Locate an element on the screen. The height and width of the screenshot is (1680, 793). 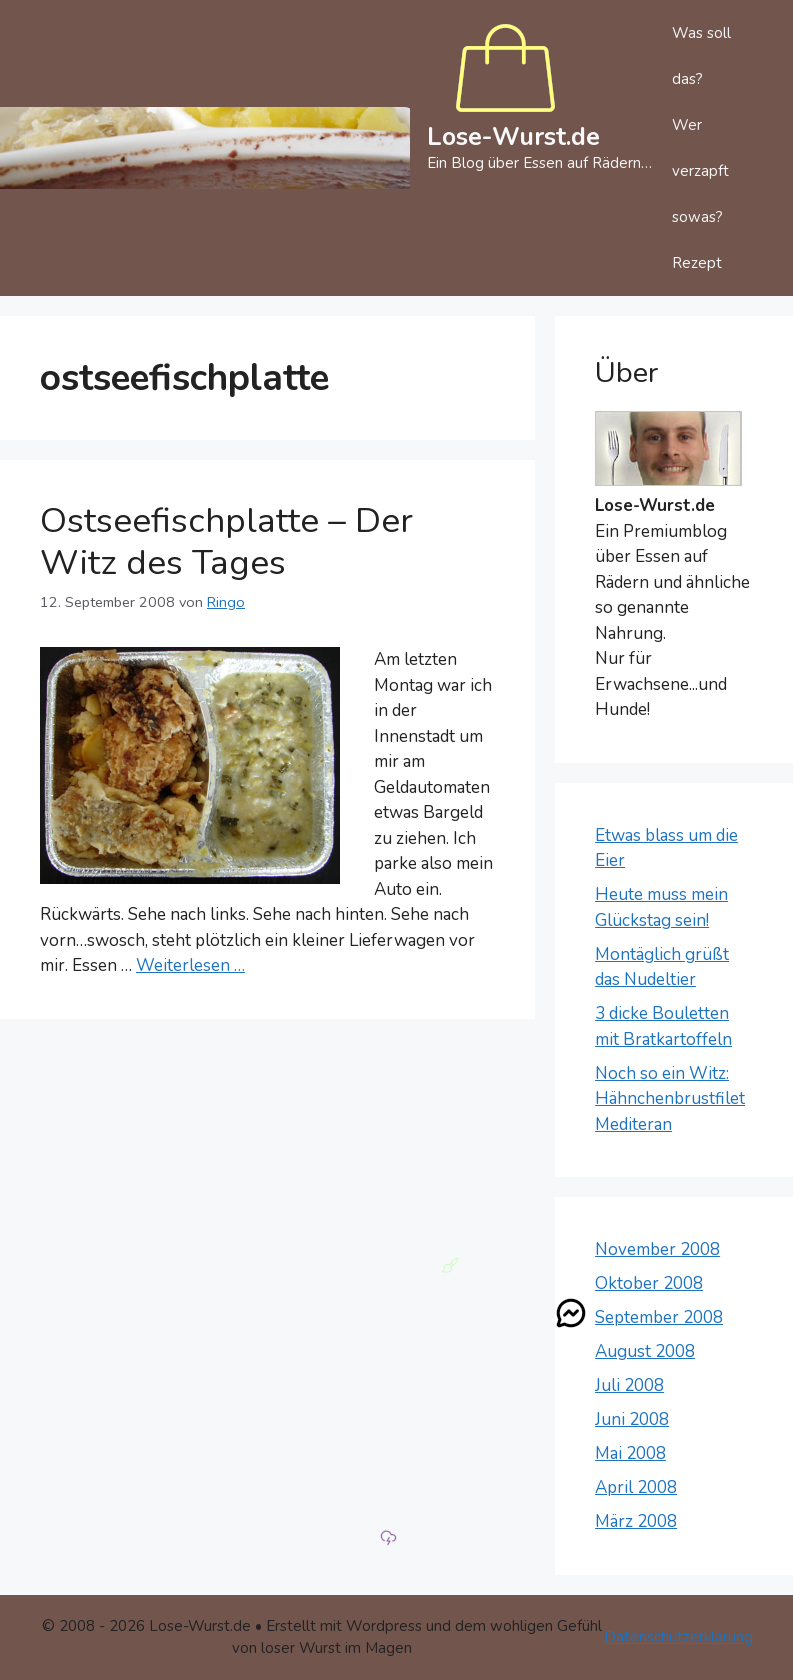
access shopping bag or cart is located at coordinates (505, 73).